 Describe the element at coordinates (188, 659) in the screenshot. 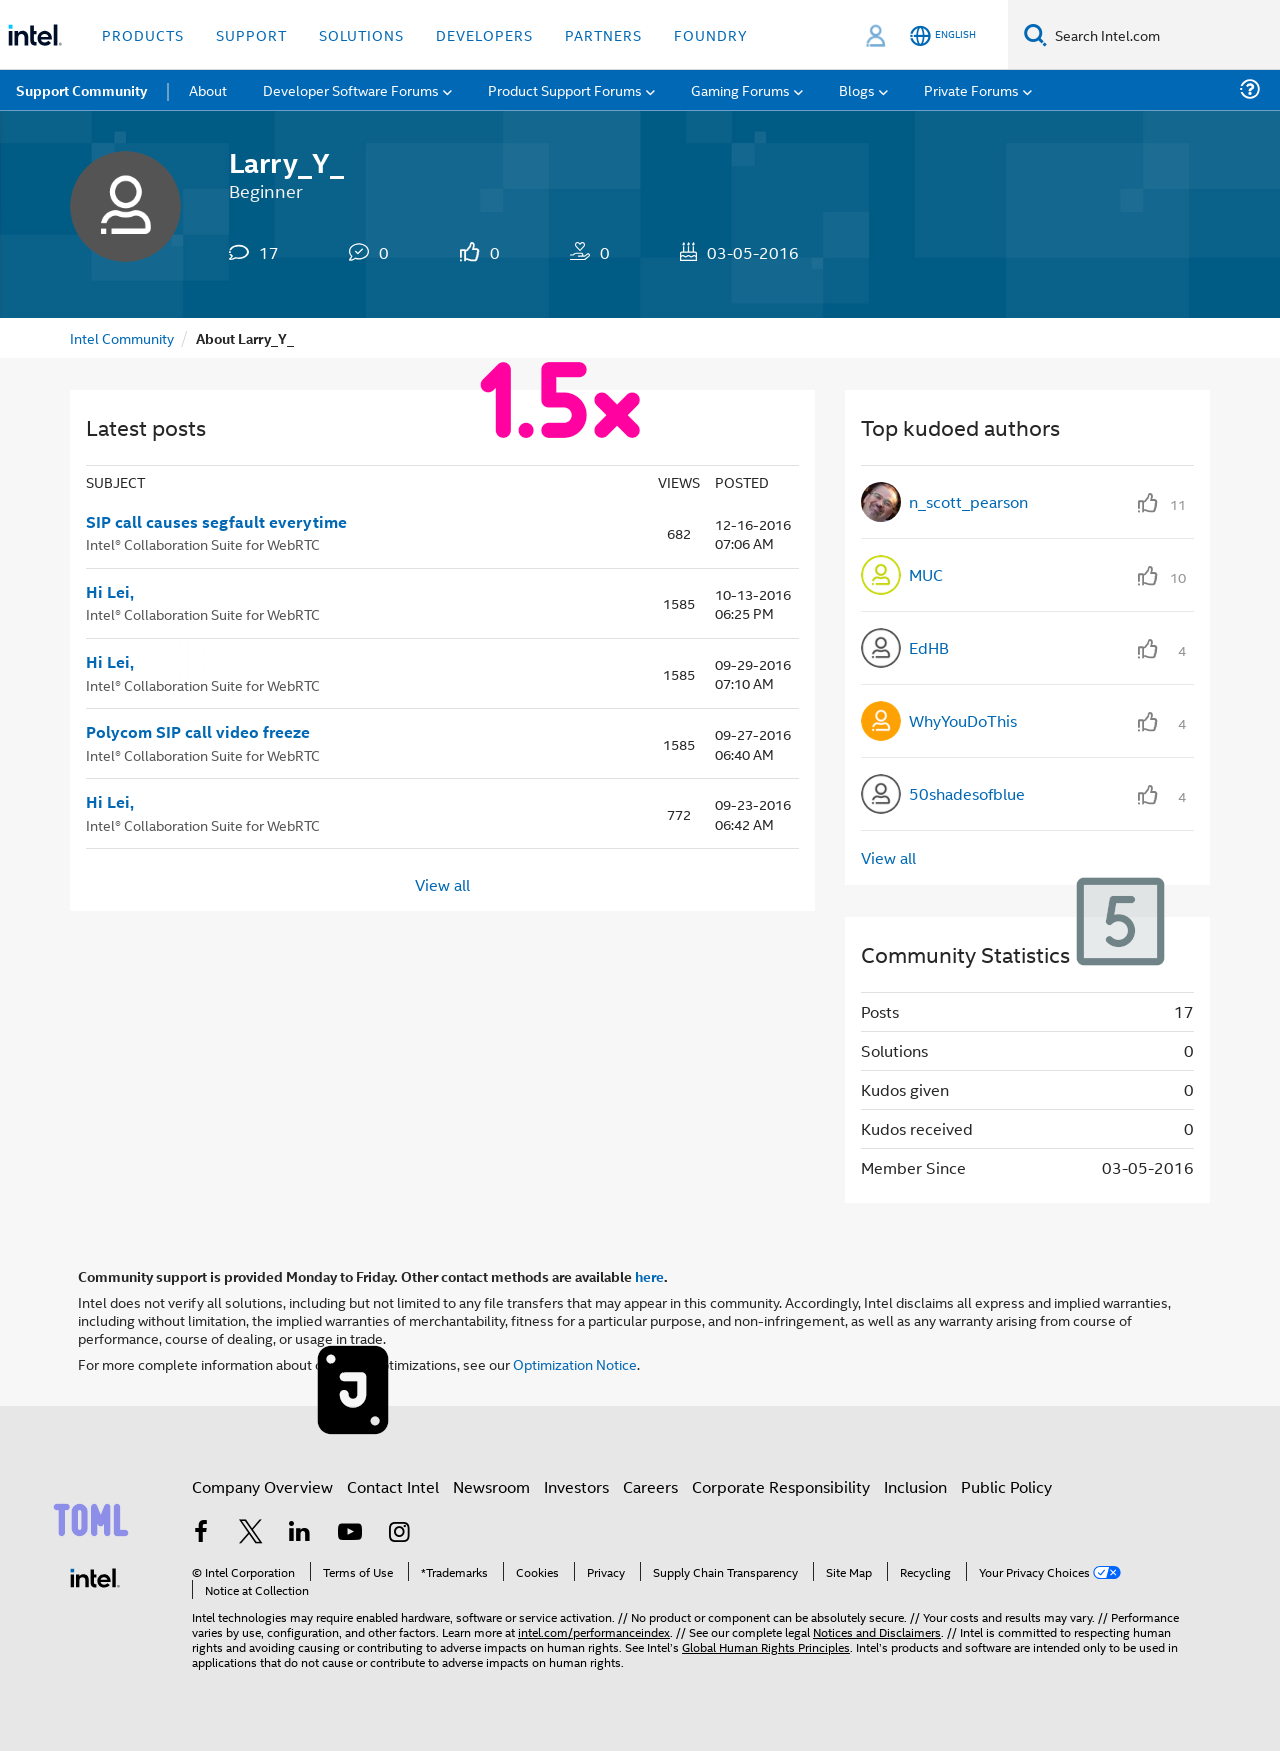

I see `view additional information or details` at that location.